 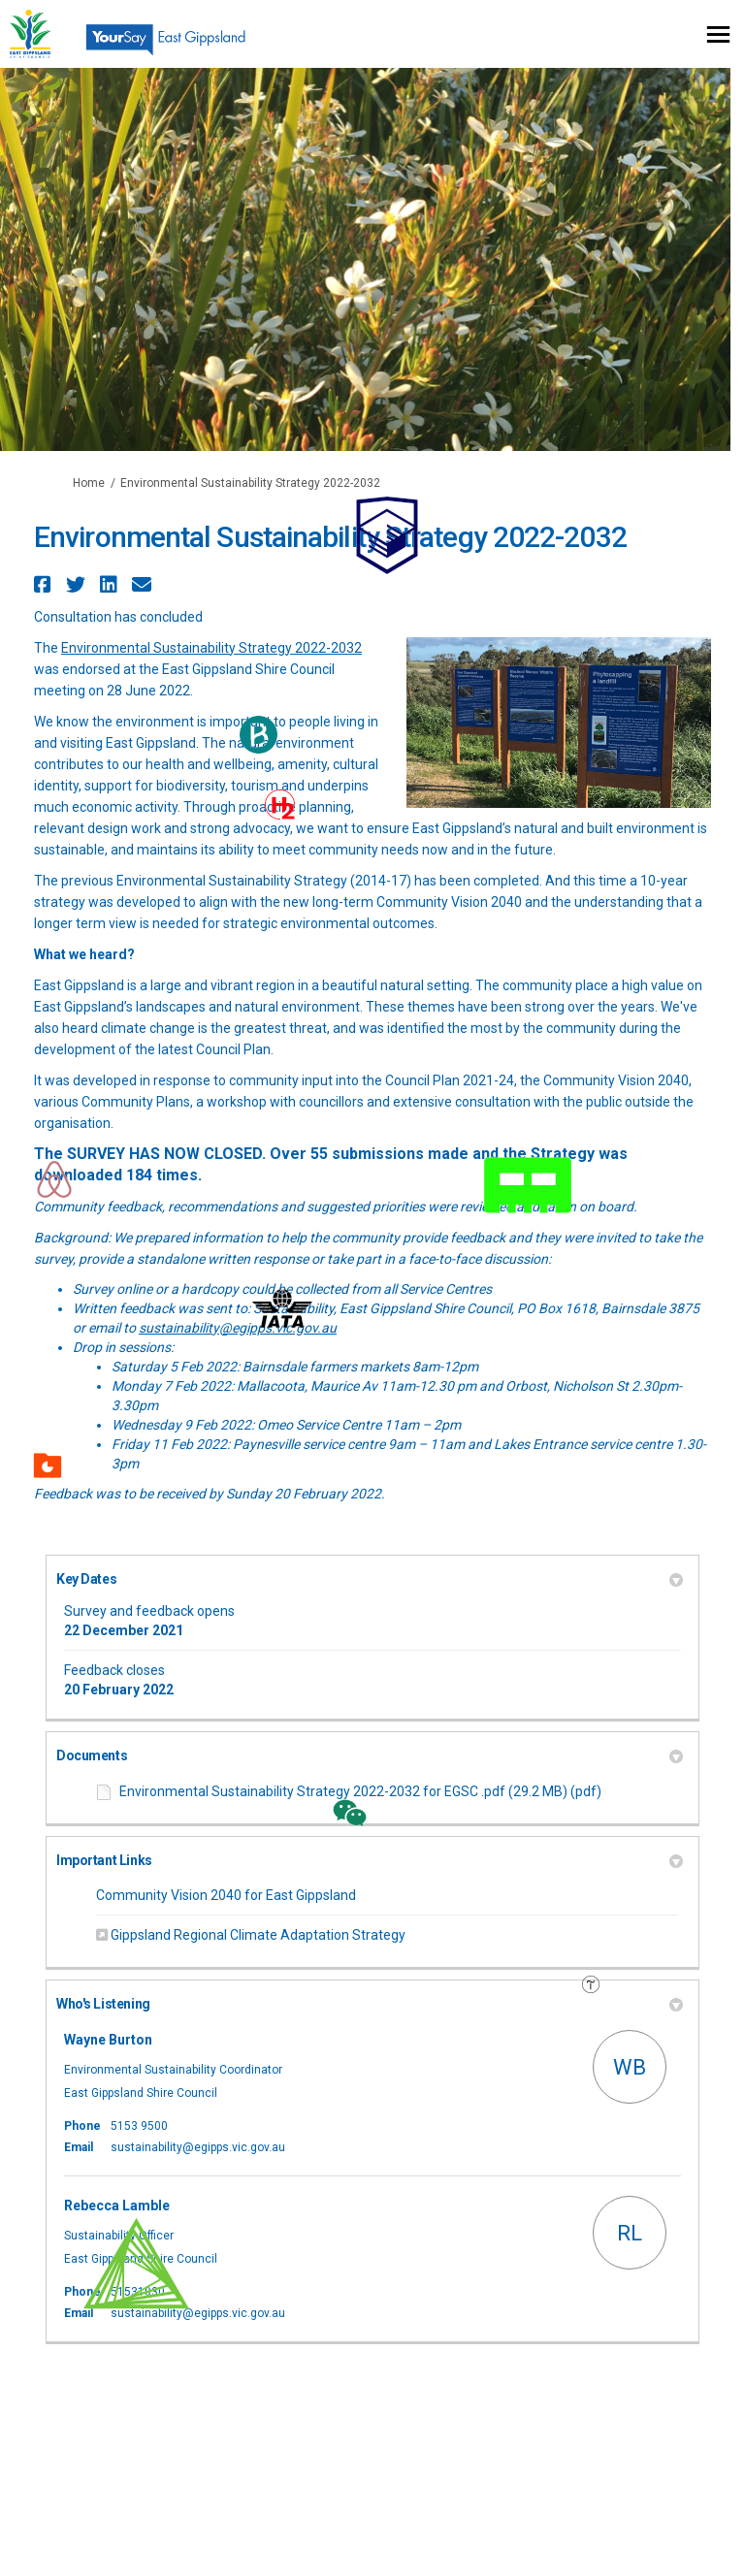 What do you see at coordinates (258, 734) in the screenshot?
I see `brevo email marketing platform logo` at bounding box center [258, 734].